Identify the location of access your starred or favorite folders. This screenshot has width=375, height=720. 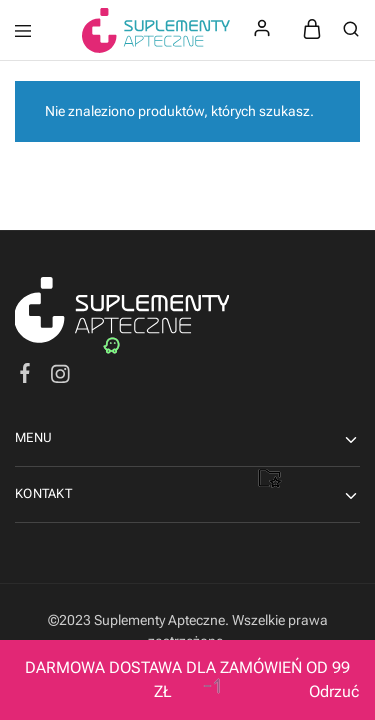
(269, 477).